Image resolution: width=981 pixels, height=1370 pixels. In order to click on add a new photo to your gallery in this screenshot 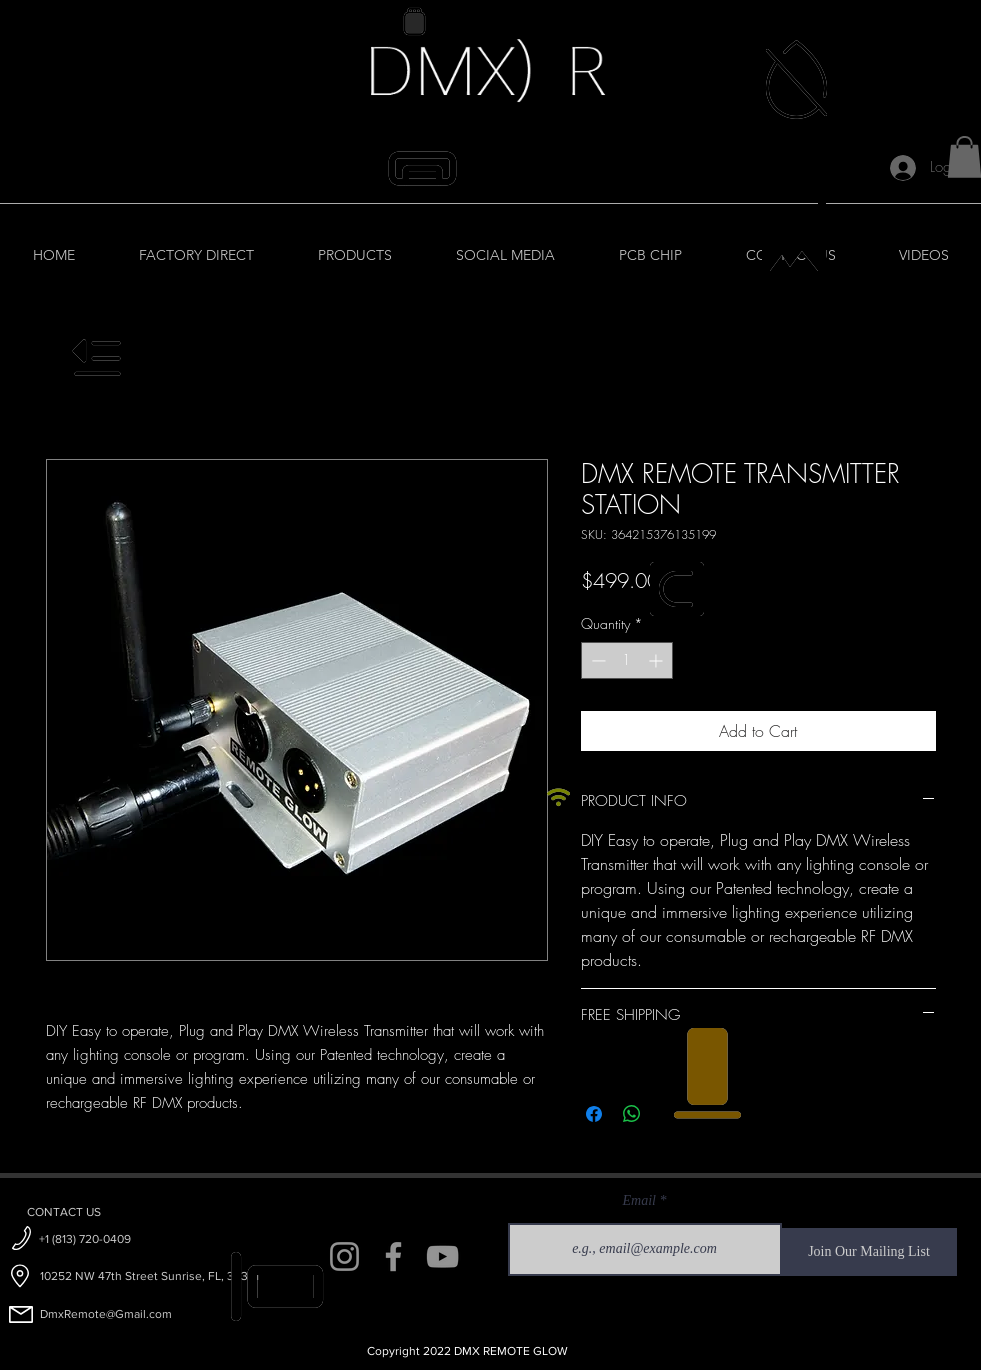, I will do `click(798, 243)`.